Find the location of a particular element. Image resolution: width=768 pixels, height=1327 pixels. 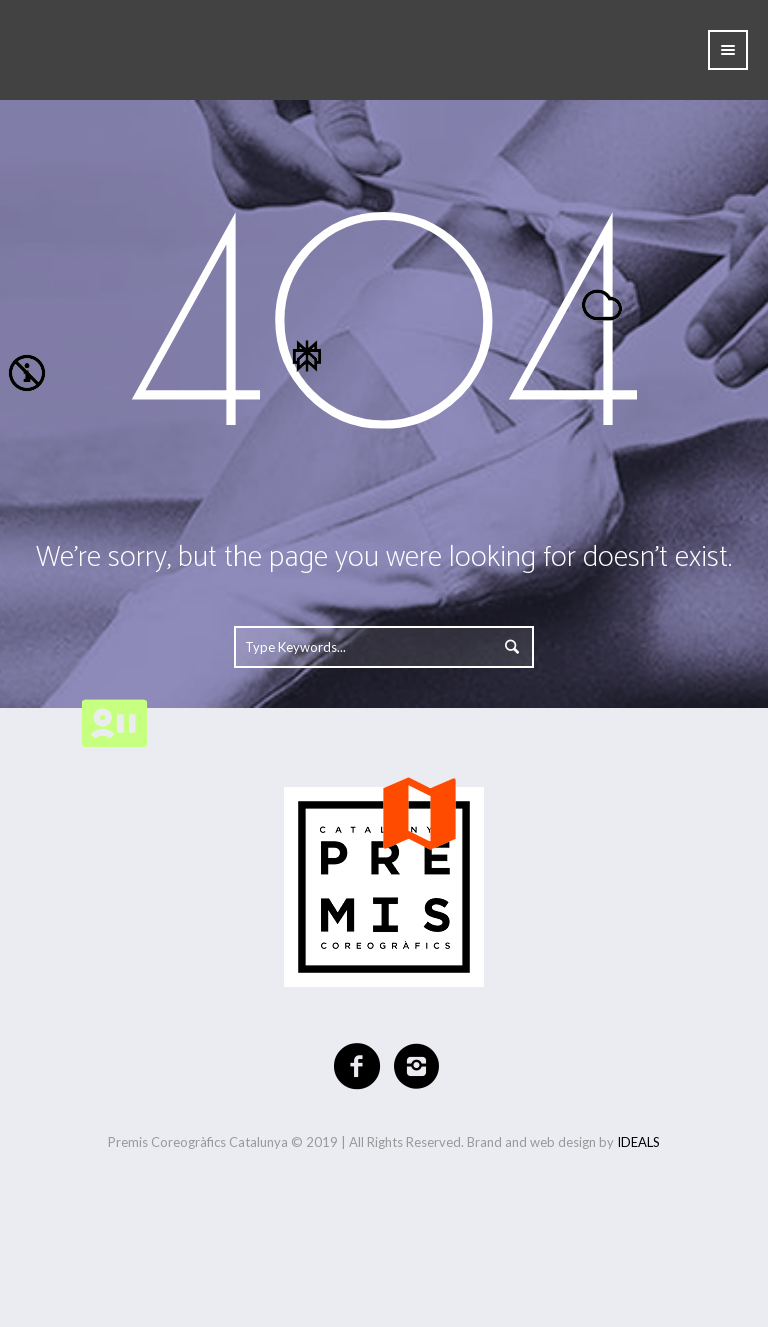

open map view is located at coordinates (419, 813).